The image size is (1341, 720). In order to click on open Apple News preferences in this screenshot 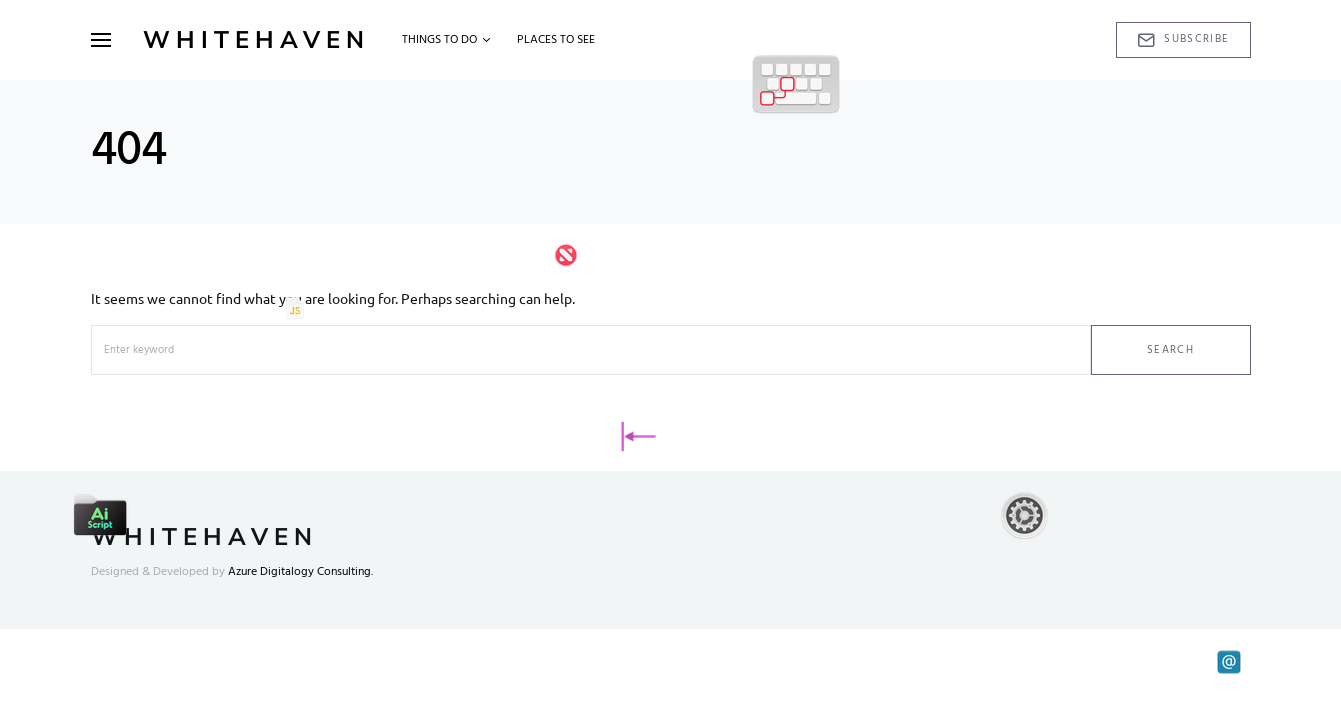, I will do `click(566, 255)`.